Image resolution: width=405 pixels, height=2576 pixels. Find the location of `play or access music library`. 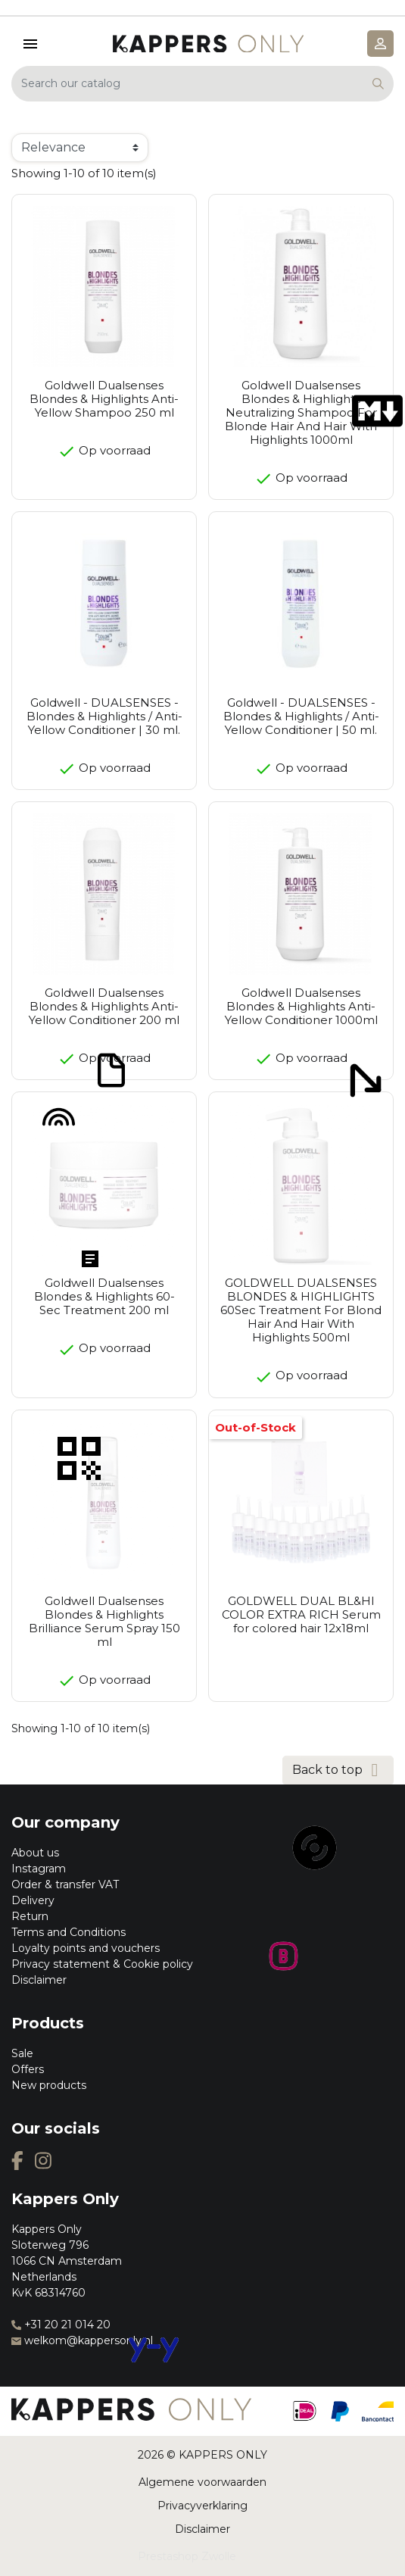

play or access music library is located at coordinates (314, 1847).